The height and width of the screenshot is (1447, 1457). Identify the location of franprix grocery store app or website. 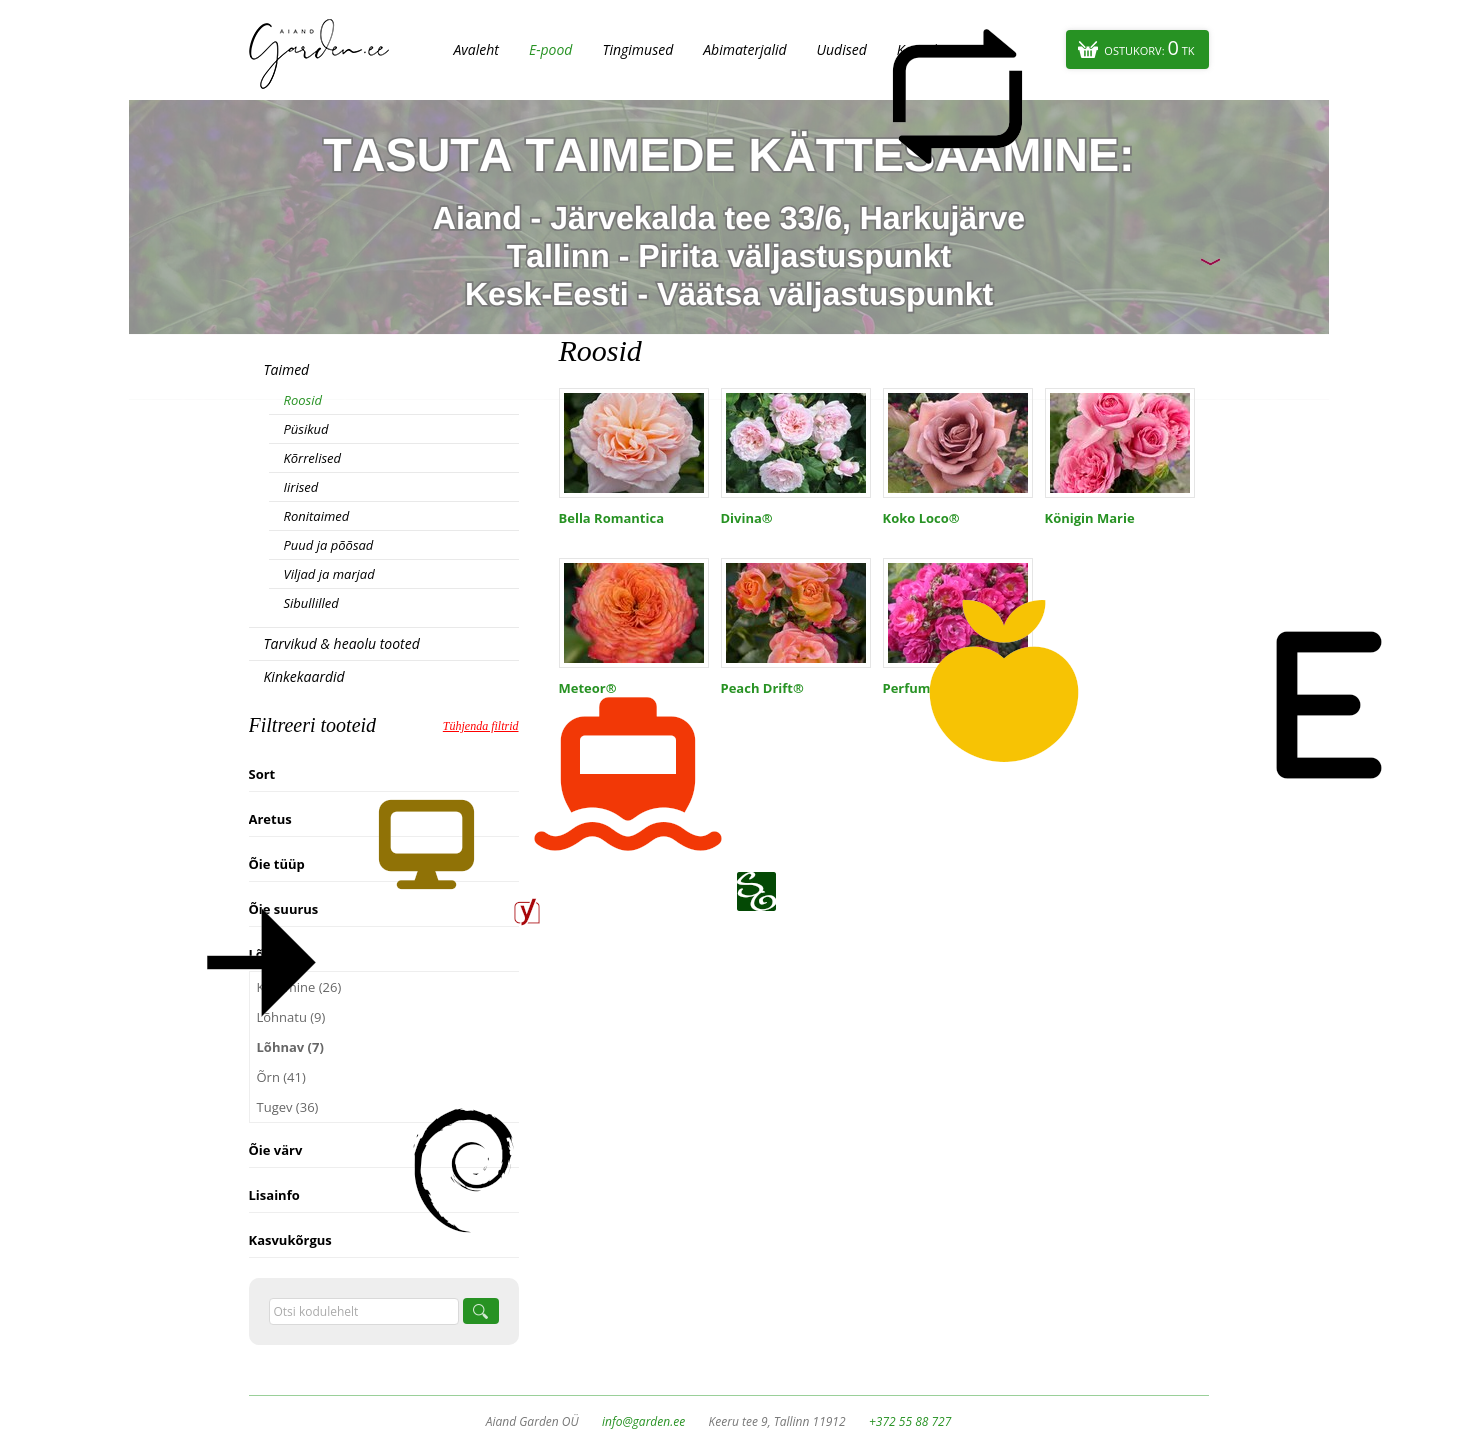
(1004, 681).